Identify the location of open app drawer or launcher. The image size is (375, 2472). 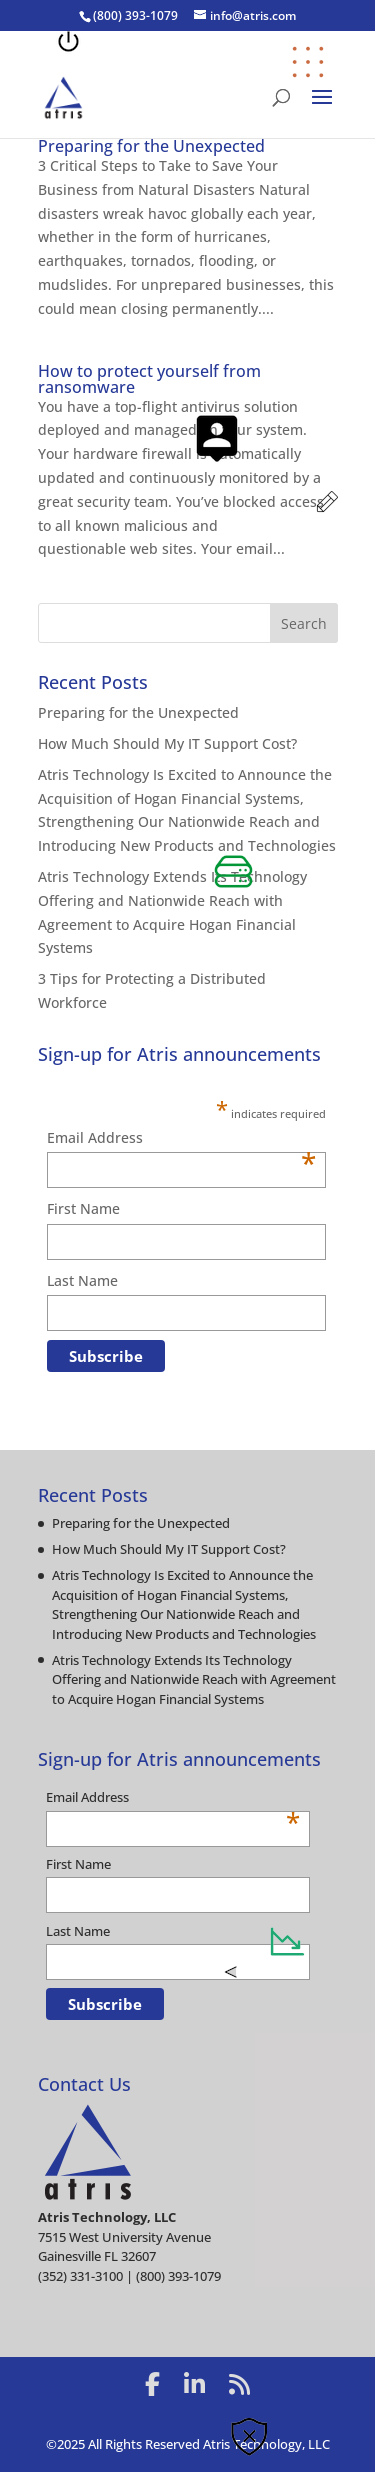
(308, 62).